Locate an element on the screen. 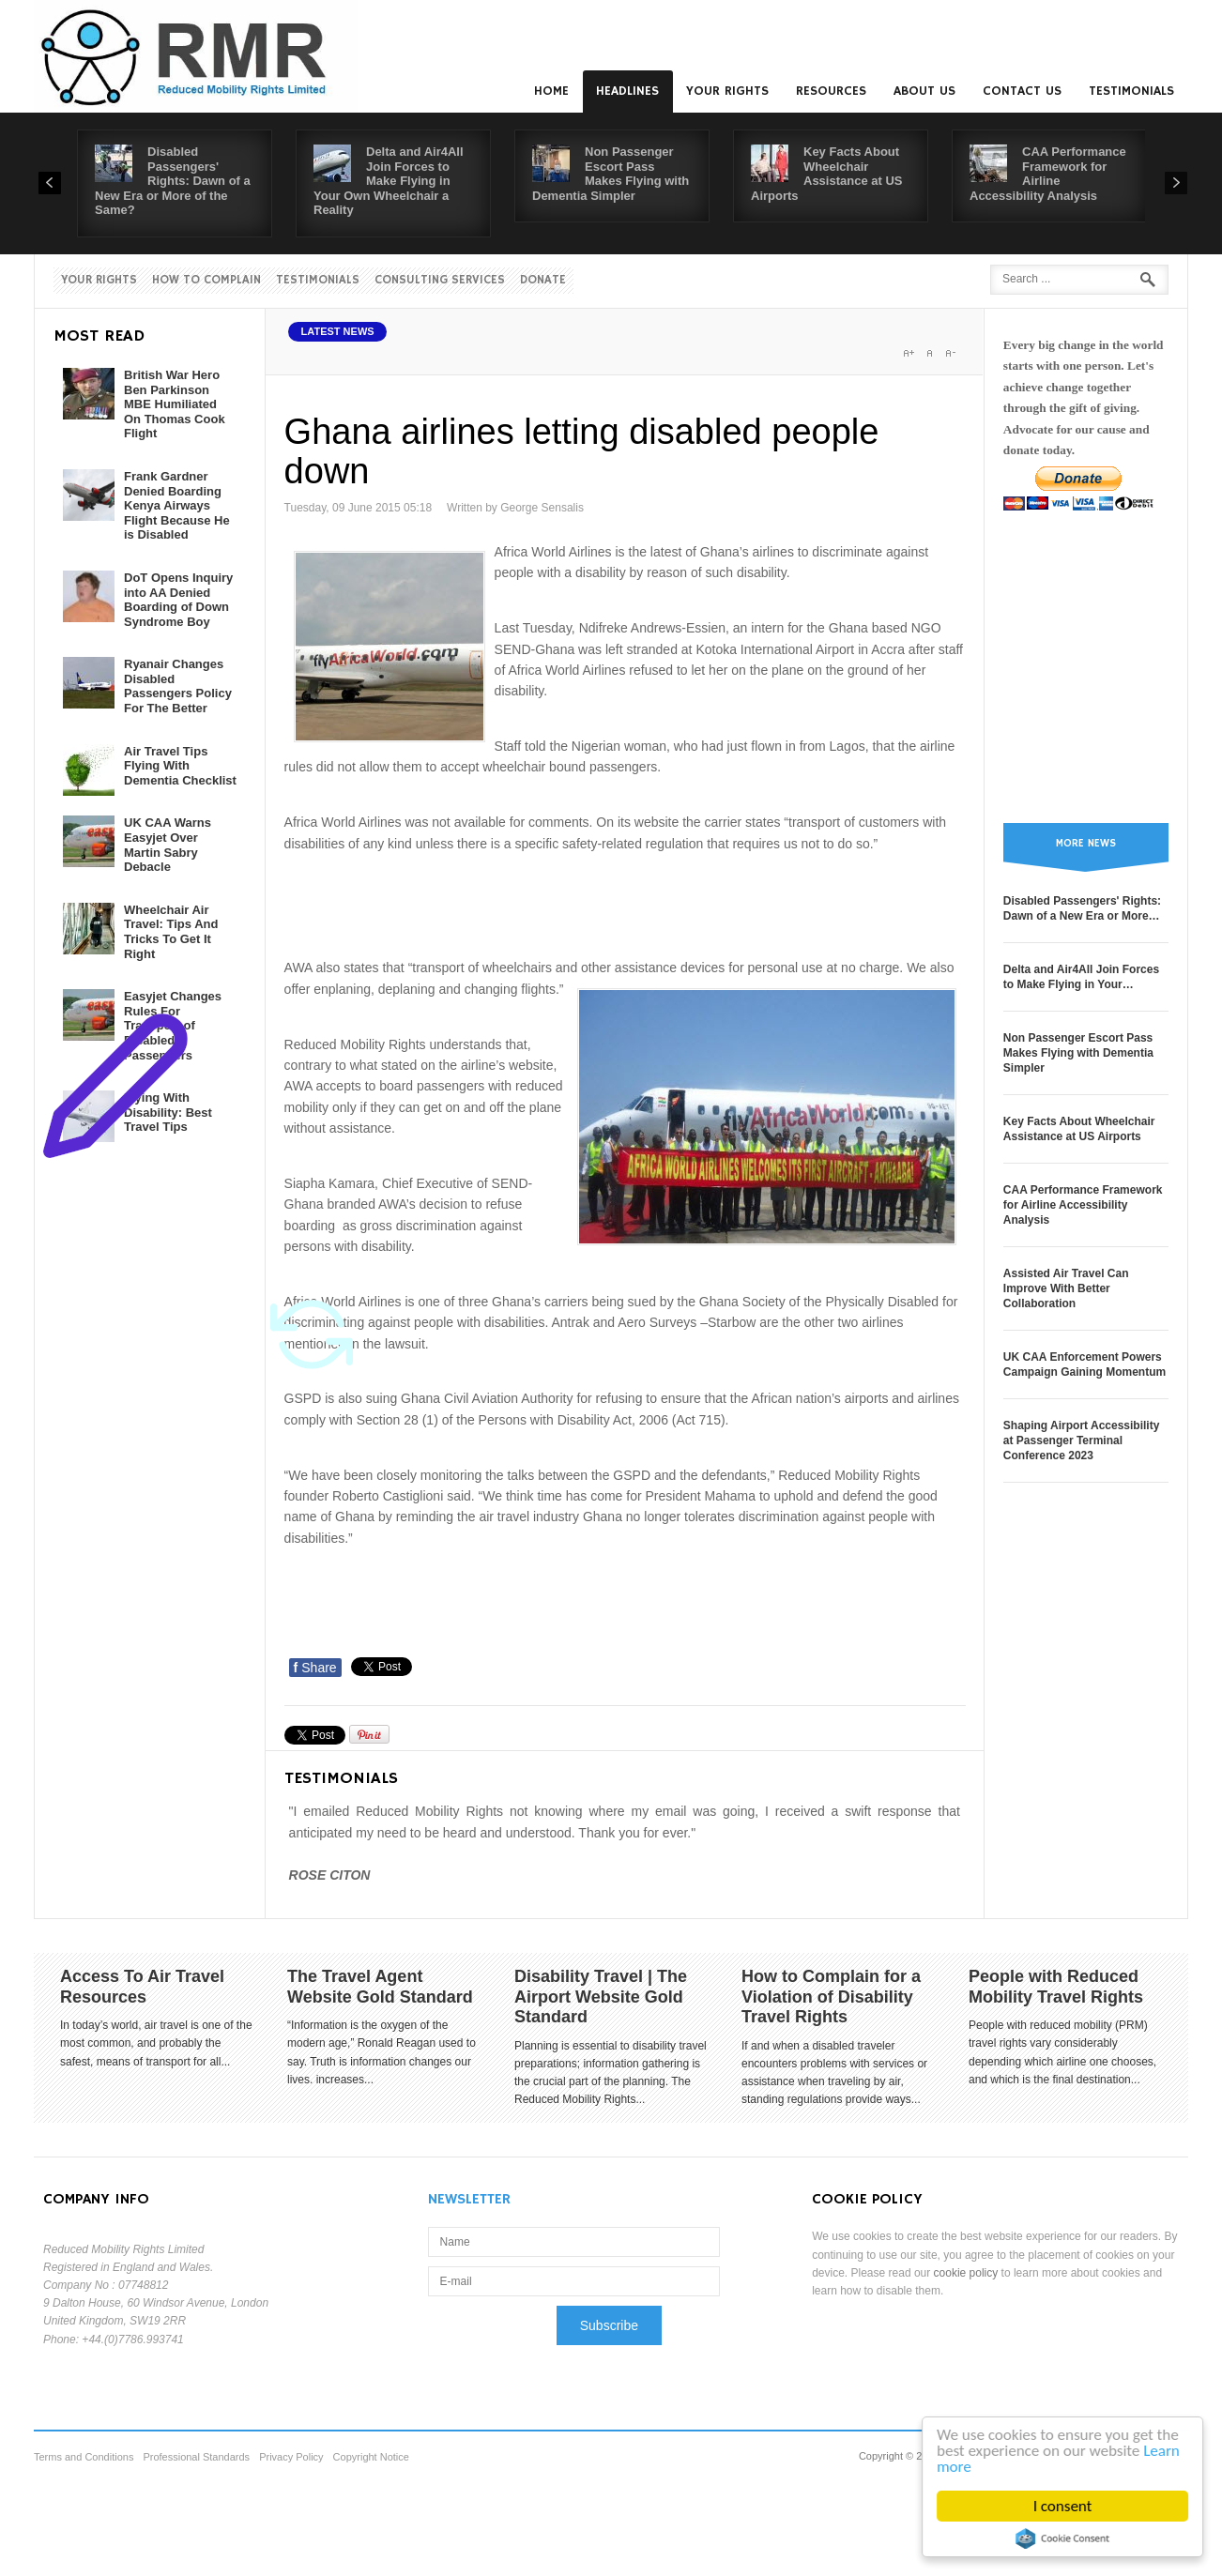 The height and width of the screenshot is (2576, 1222). refresh or reload content is located at coordinates (312, 1334).